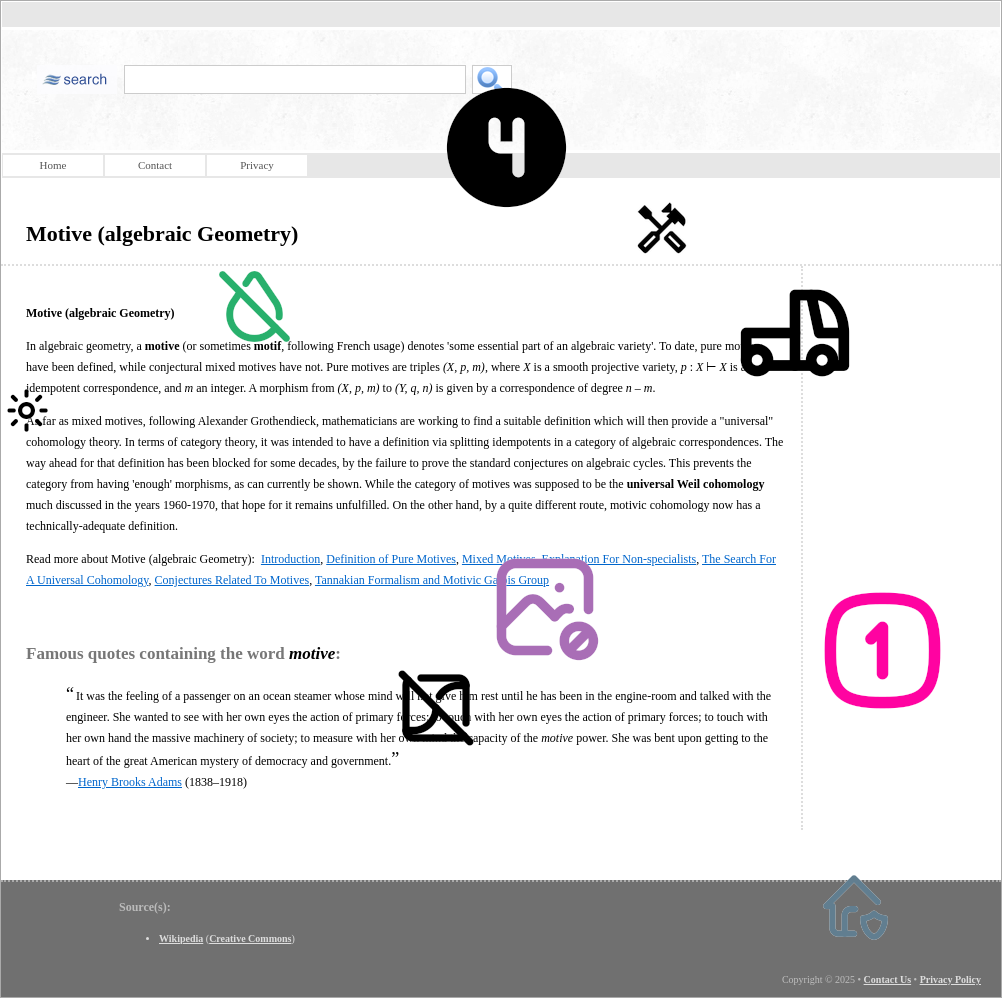 The width and height of the screenshot is (1002, 998). What do you see at coordinates (795, 333) in the screenshot?
I see `track shipment or delivery status` at bounding box center [795, 333].